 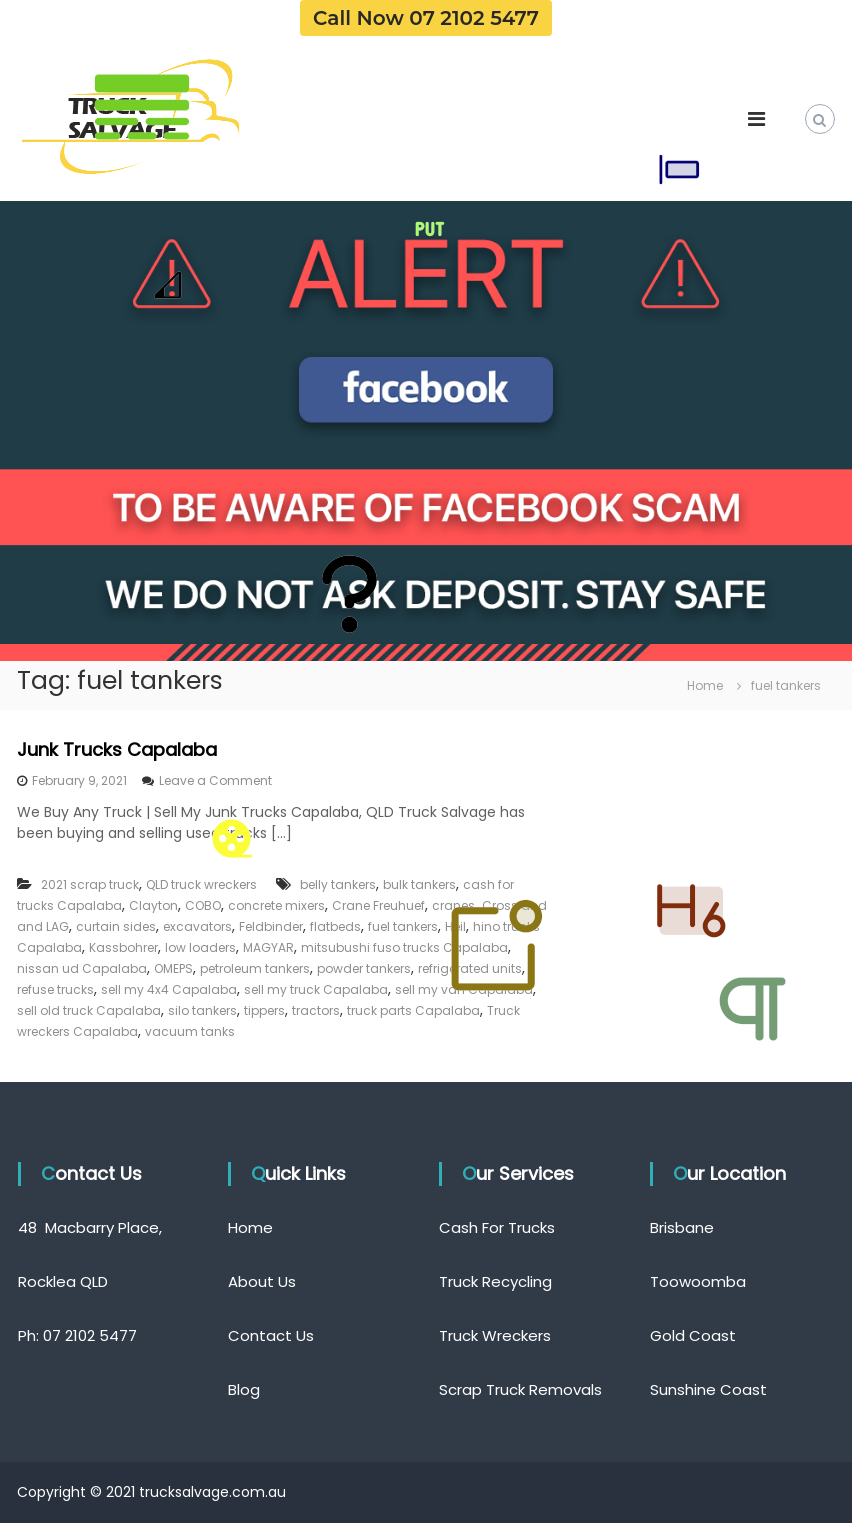 What do you see at coordinates (430, 229) in the screenshot?
I see `indicates an HTTP PUT request method` at bounding box center [430, 229].